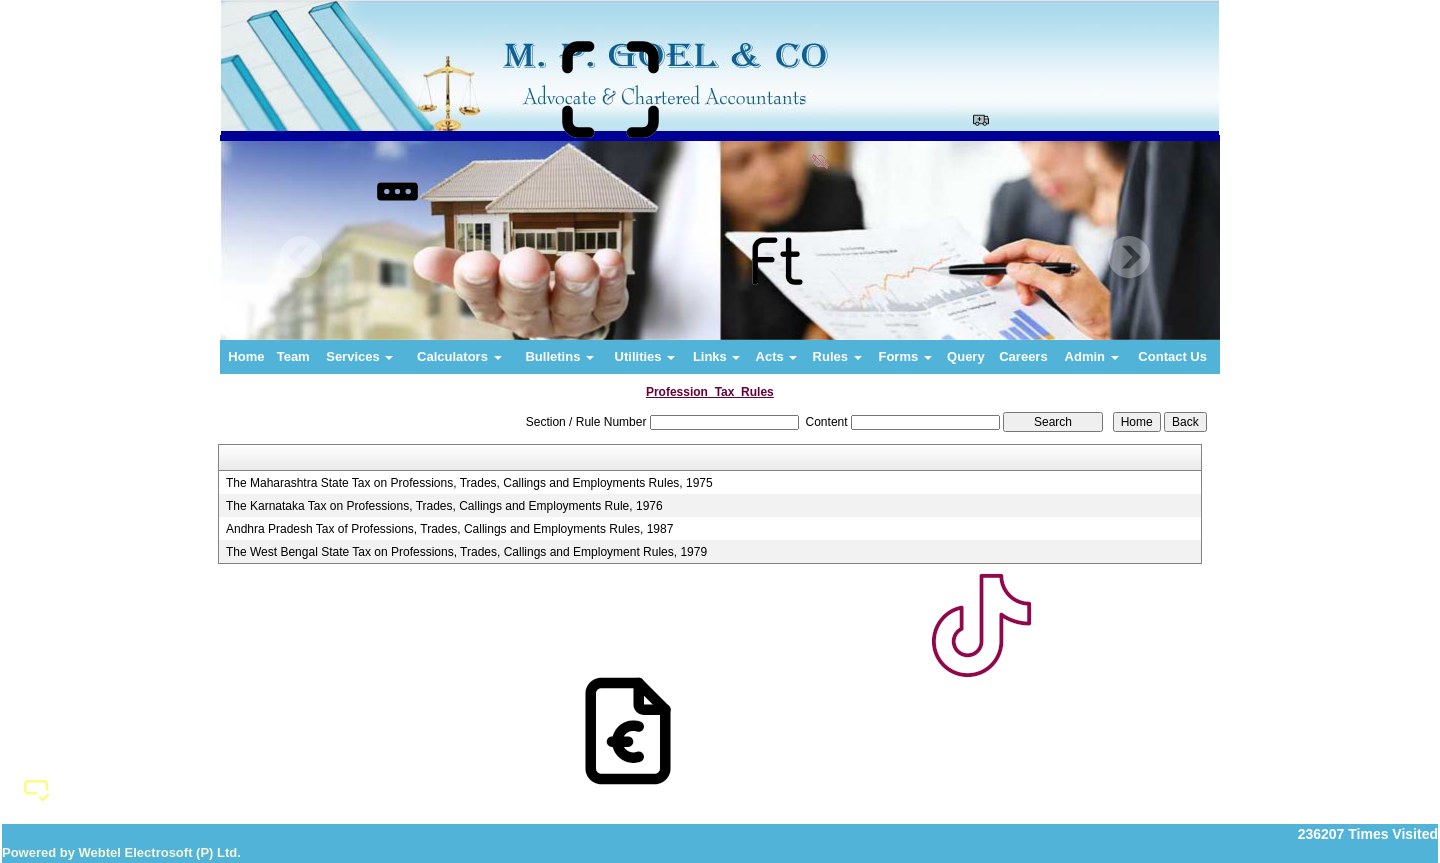 The width and height of the screenshot is (1440, 863). What do you see at coordinates (36, 788) in the screenshot?
I see `input field validated successfully` at bounding box center [36, 788].